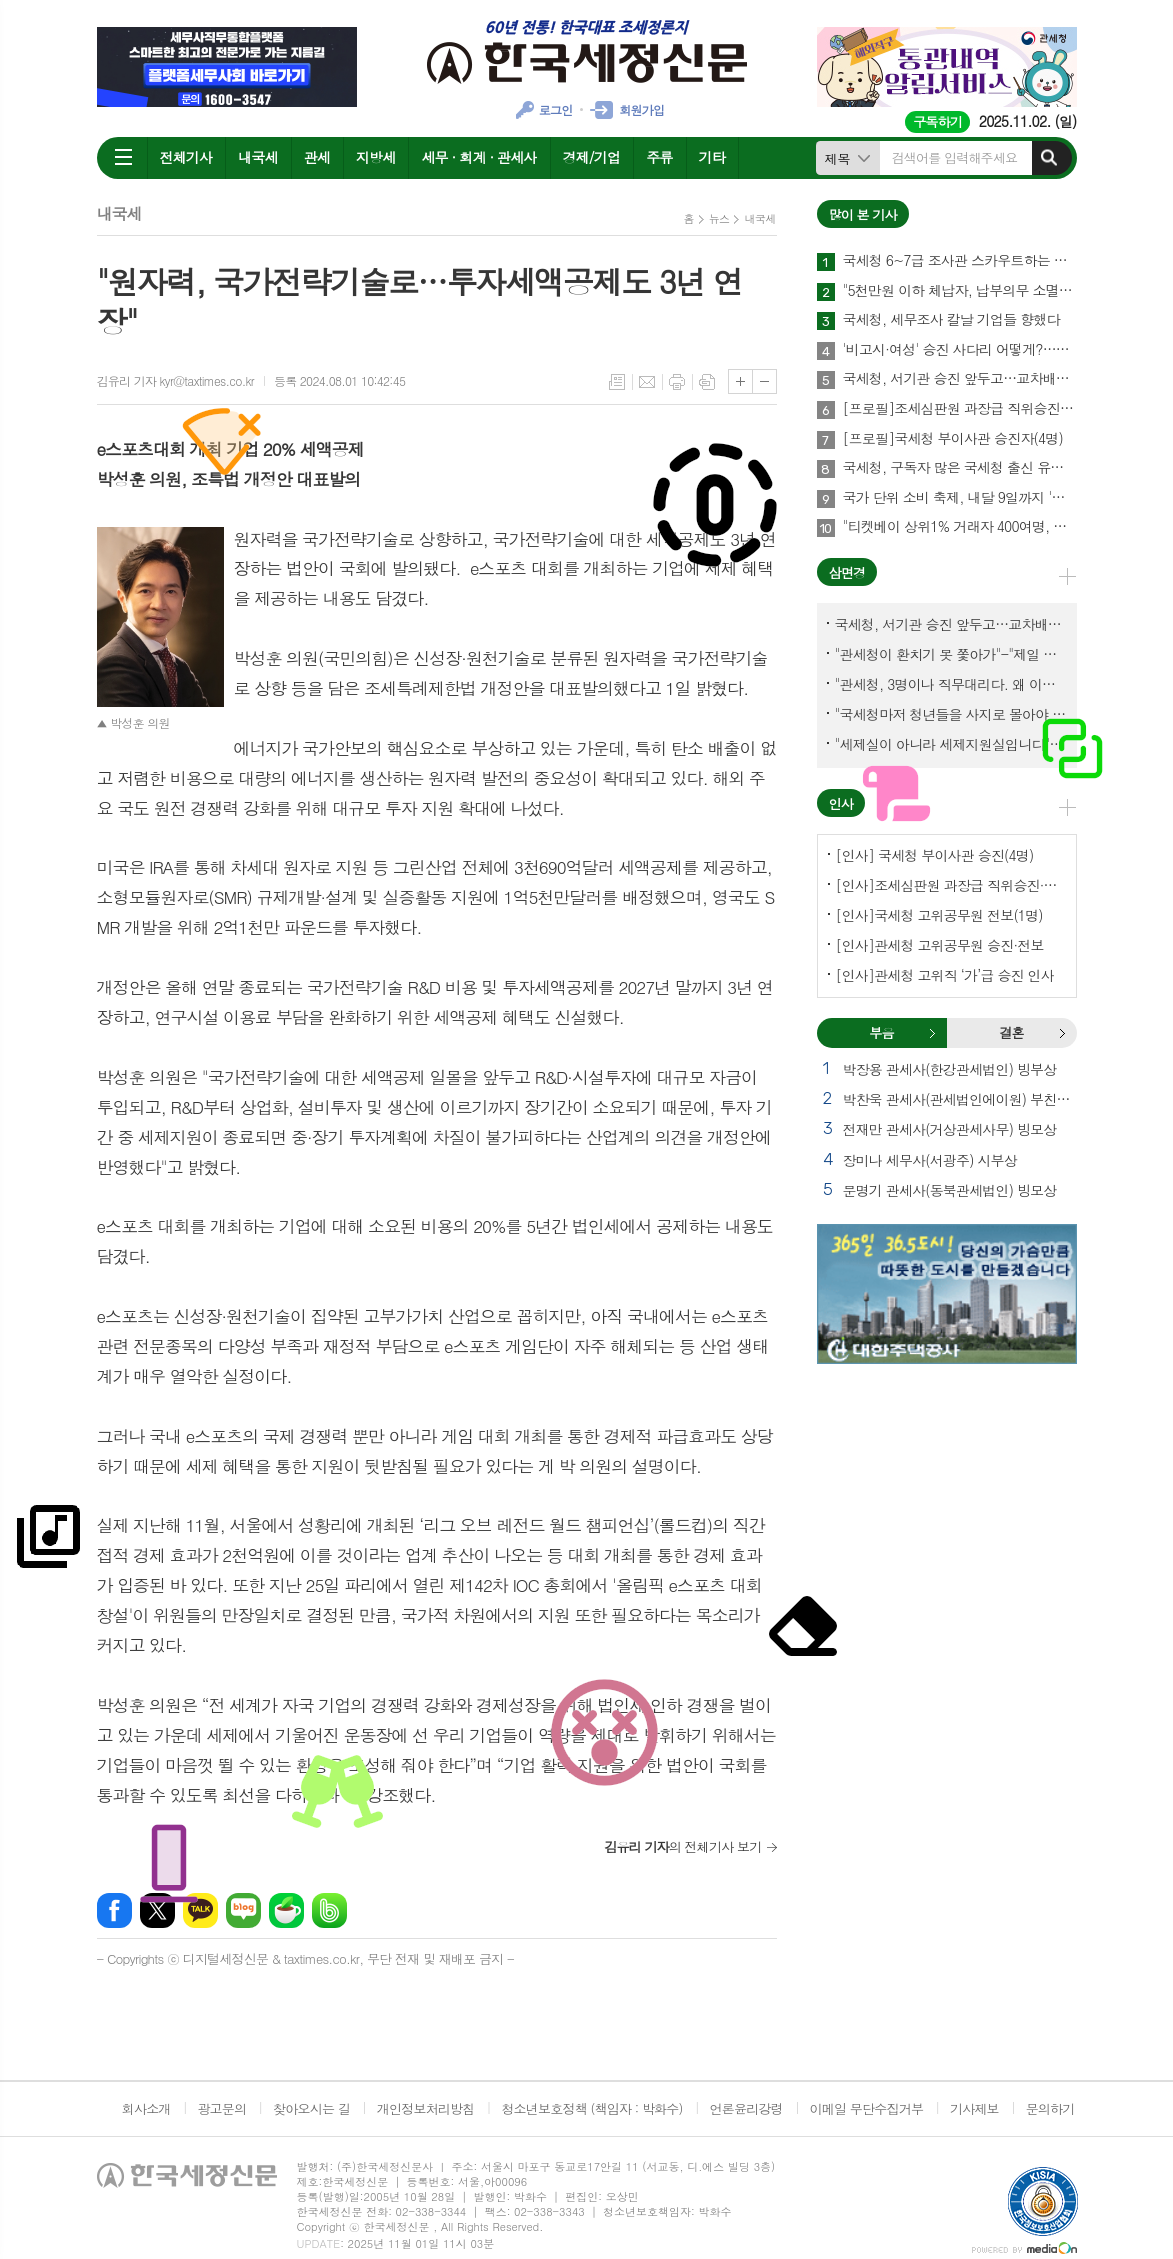  Describe the element at coordinates (805, 1628) in the screenshot. I see `erase or clear content` at that location.